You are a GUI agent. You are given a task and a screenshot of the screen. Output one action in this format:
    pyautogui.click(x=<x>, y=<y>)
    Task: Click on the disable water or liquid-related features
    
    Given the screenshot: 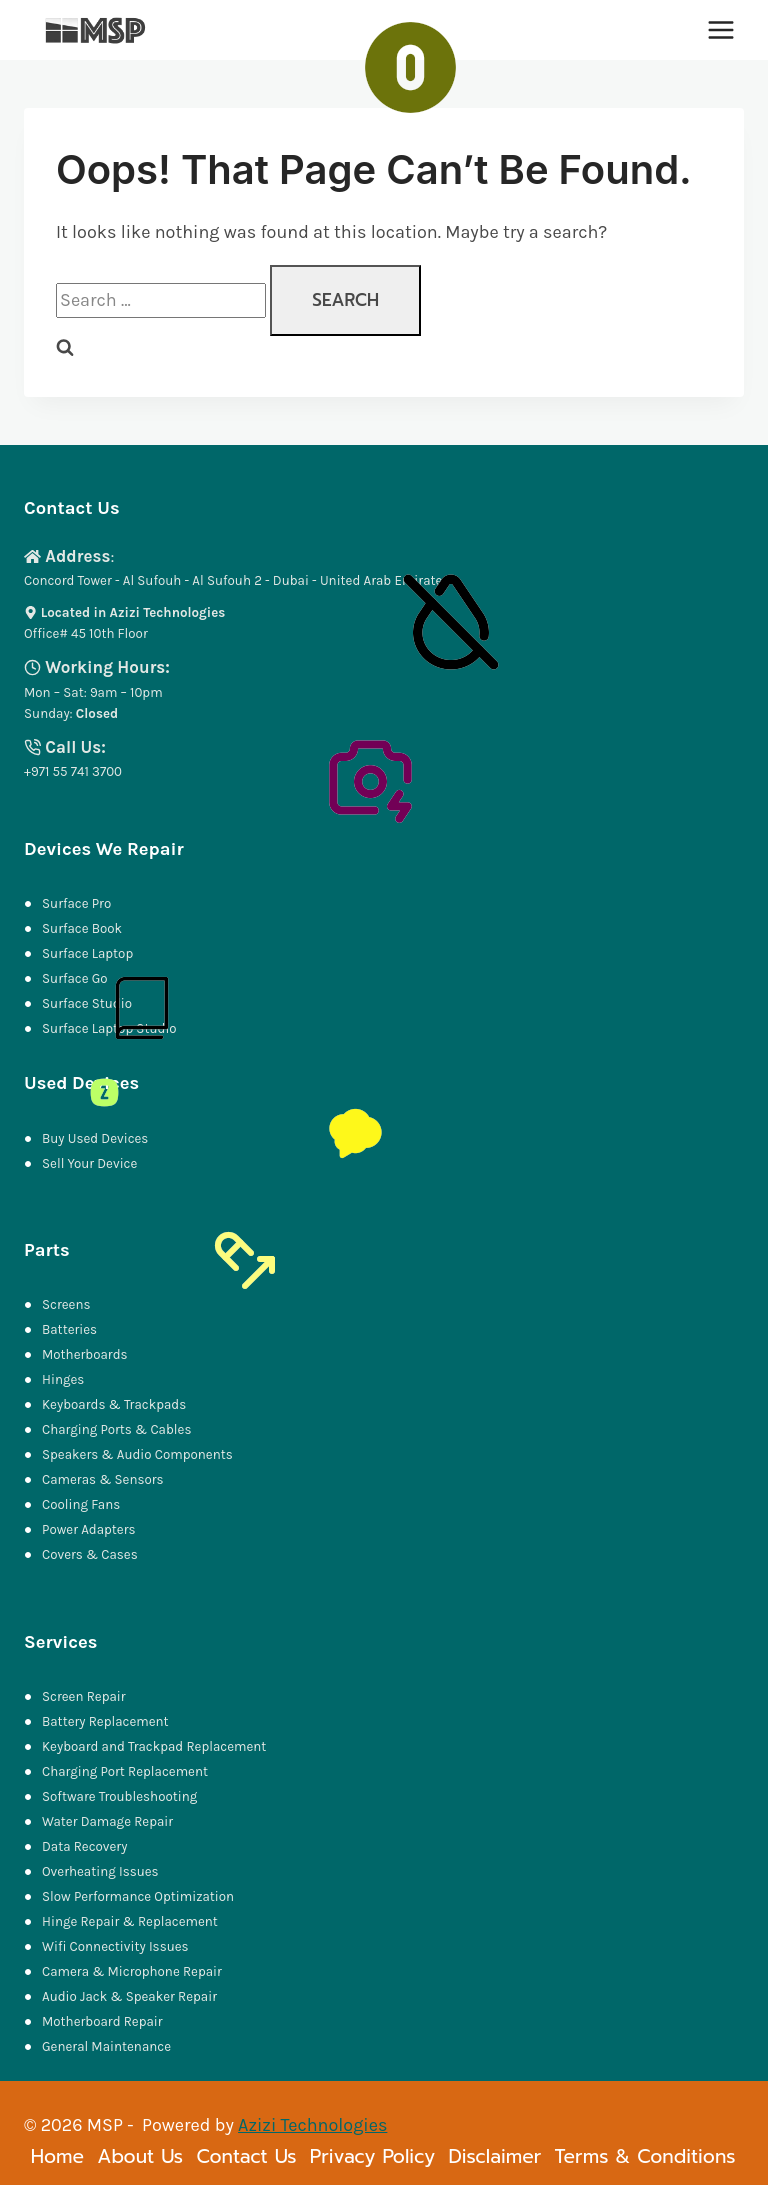 What is the action you would take?
    pyautogui.click(x=451, y=622)
    